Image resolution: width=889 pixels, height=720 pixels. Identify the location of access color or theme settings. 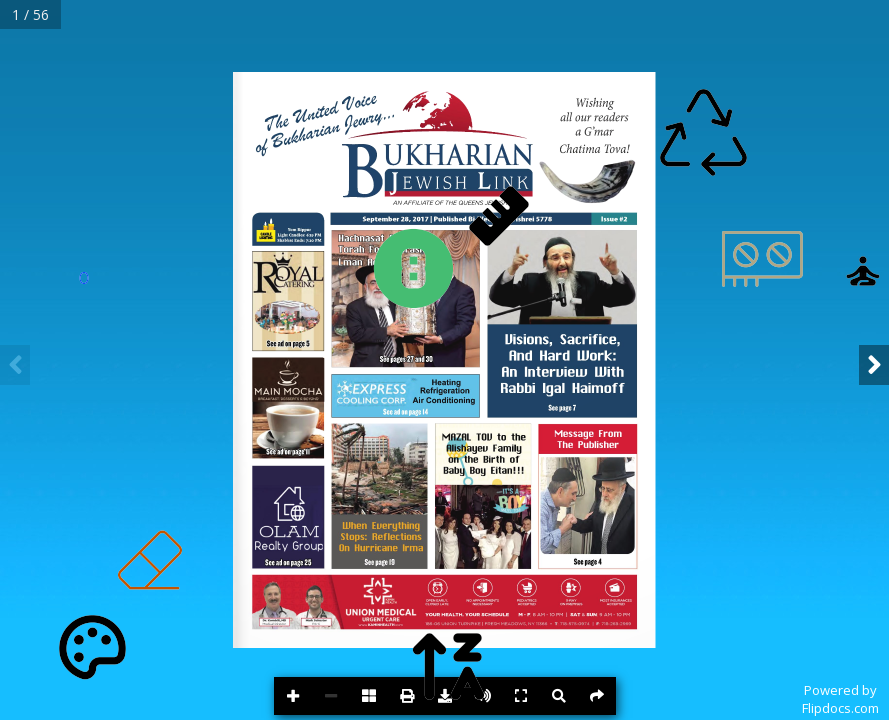
(92, 648).